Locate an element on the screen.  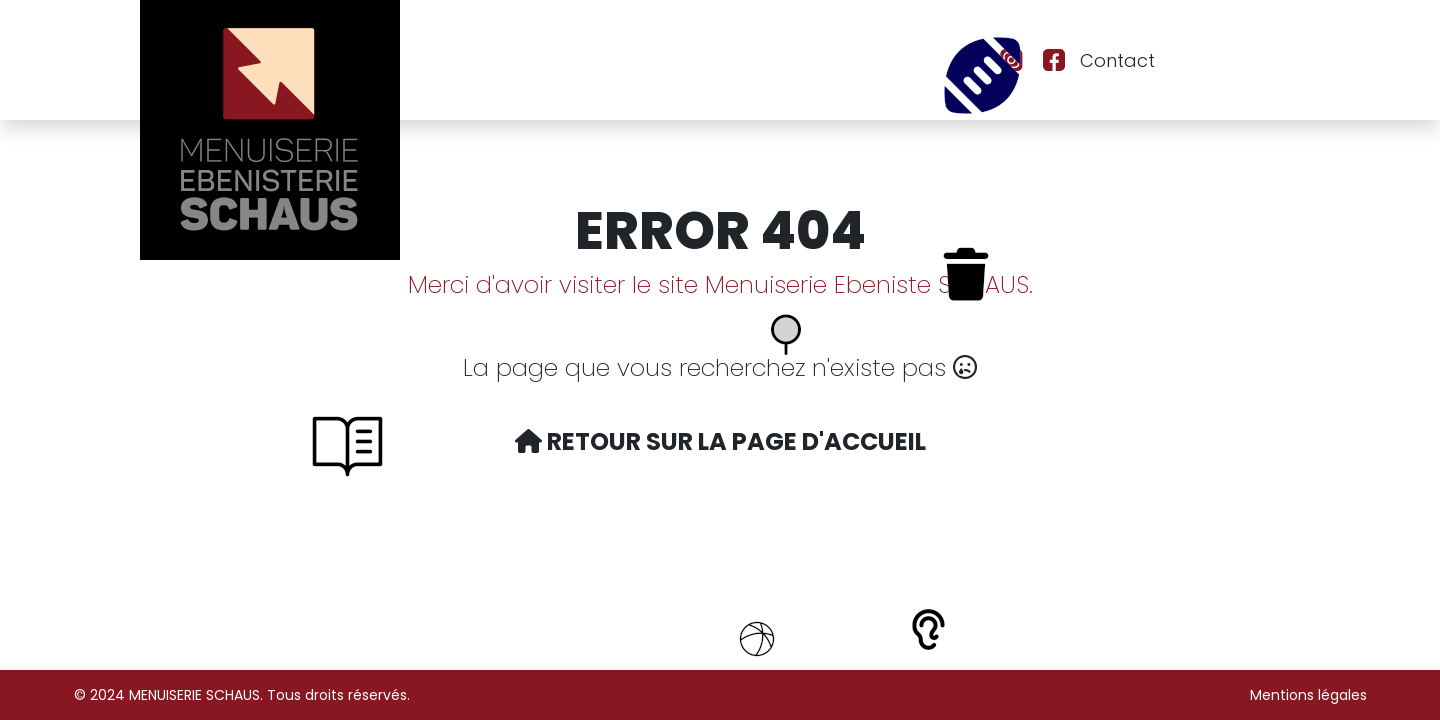
access beach or vacation-related features is located at coordinates (757, 639).